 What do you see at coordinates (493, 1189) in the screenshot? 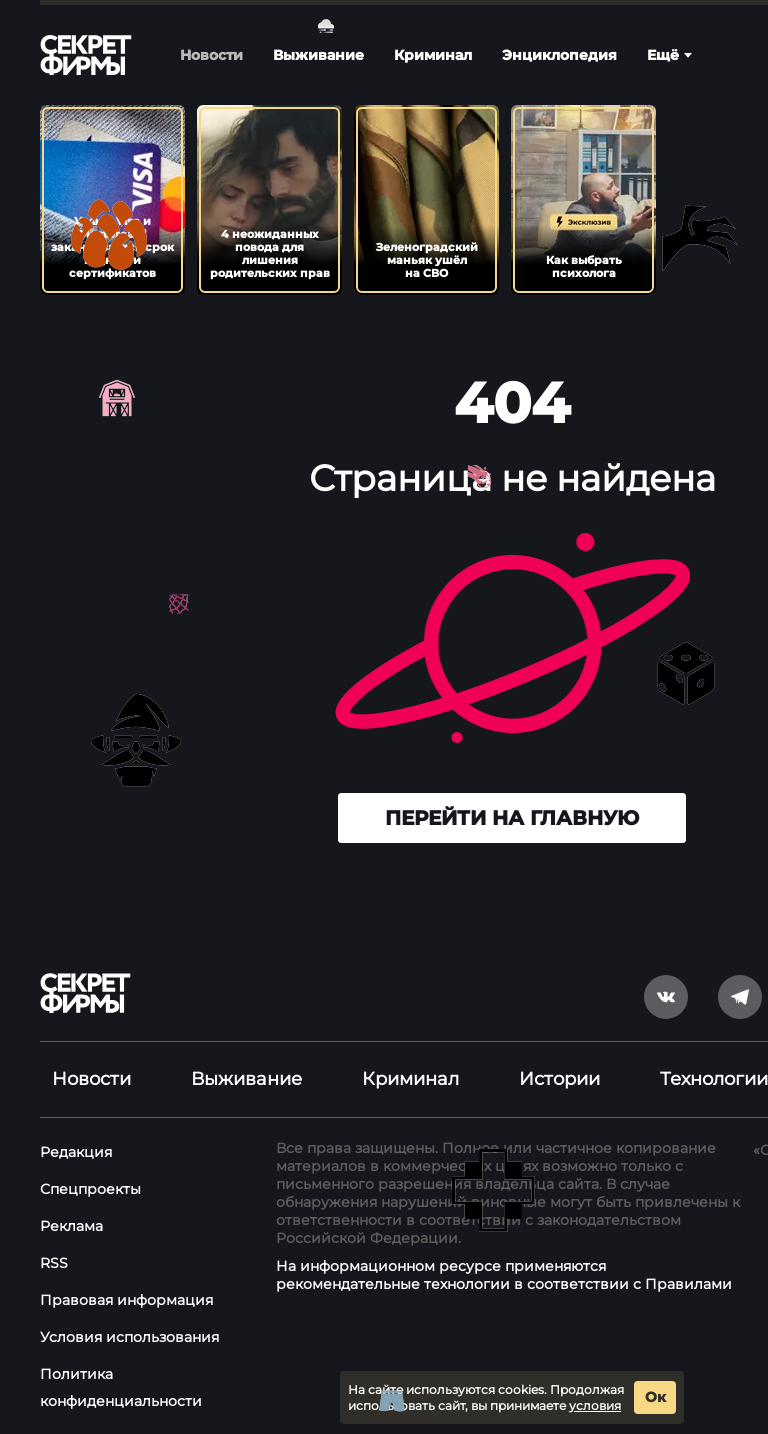
I see `access health or medical features` at bounding box center [493, 1189].